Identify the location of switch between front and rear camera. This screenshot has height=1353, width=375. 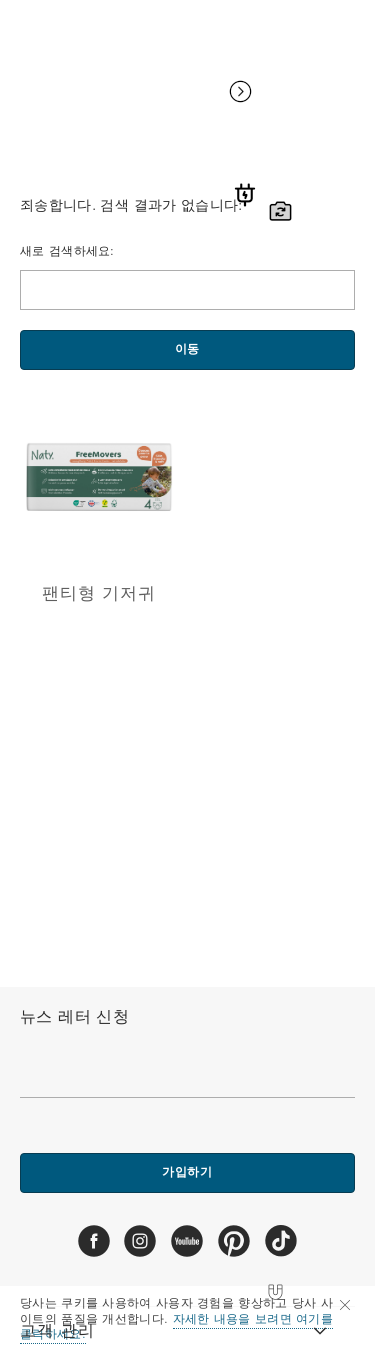
(280, 211).